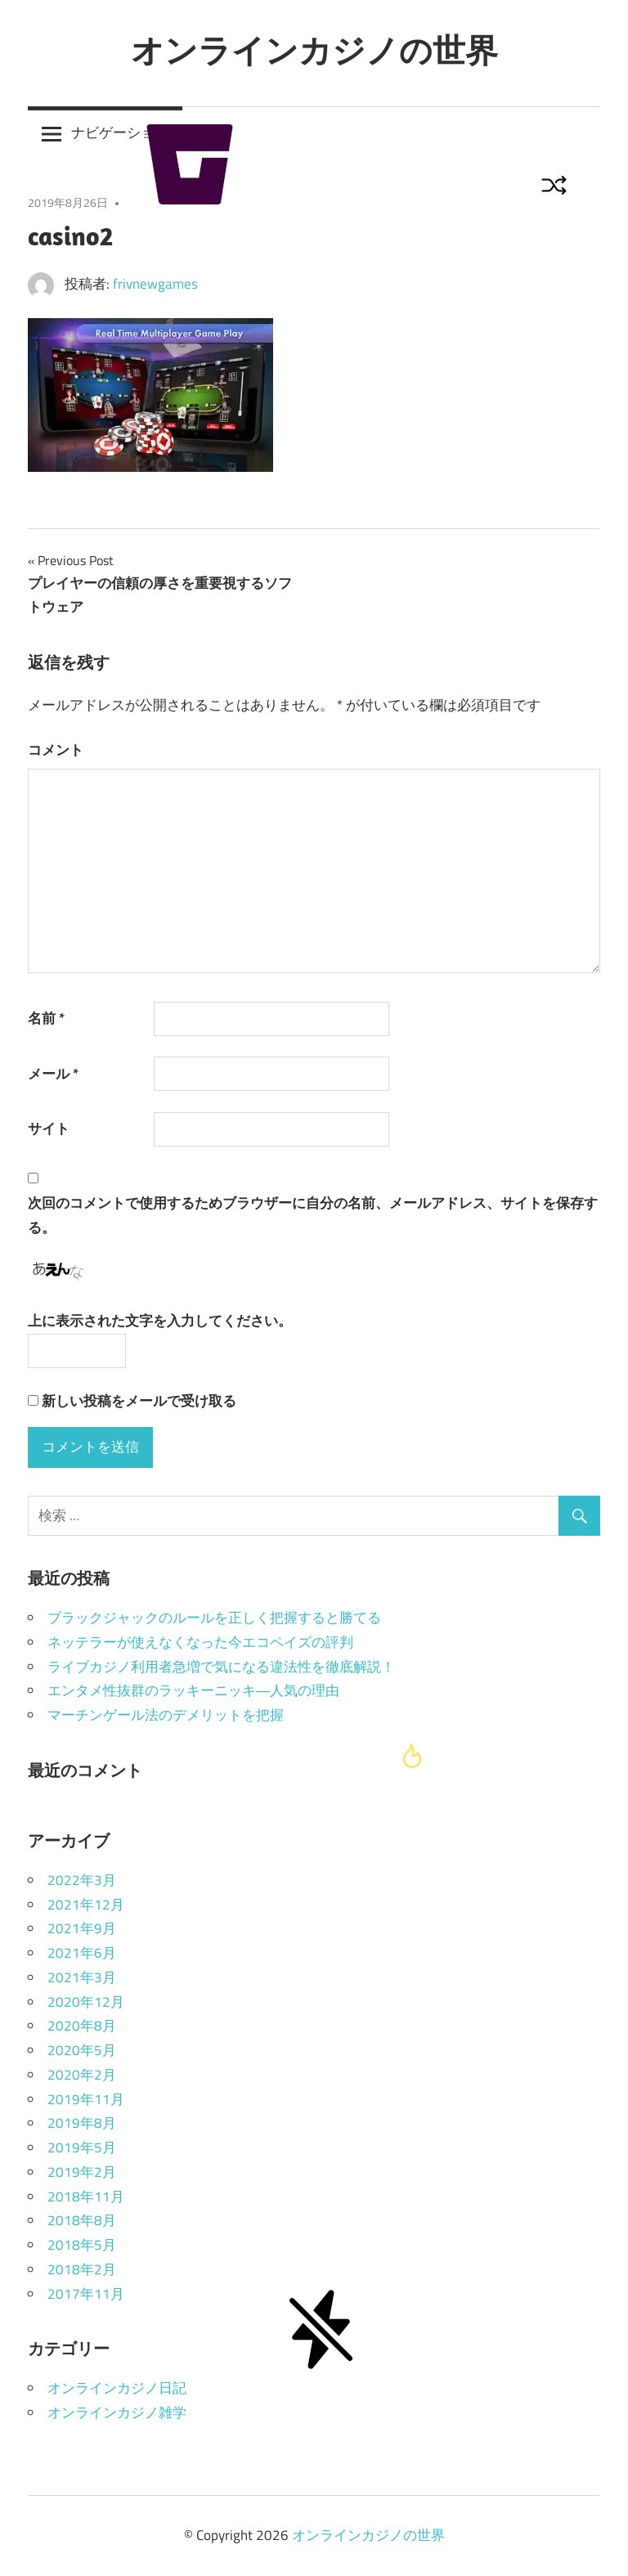  I want to click on disable camera flash, so click(321, 2329).